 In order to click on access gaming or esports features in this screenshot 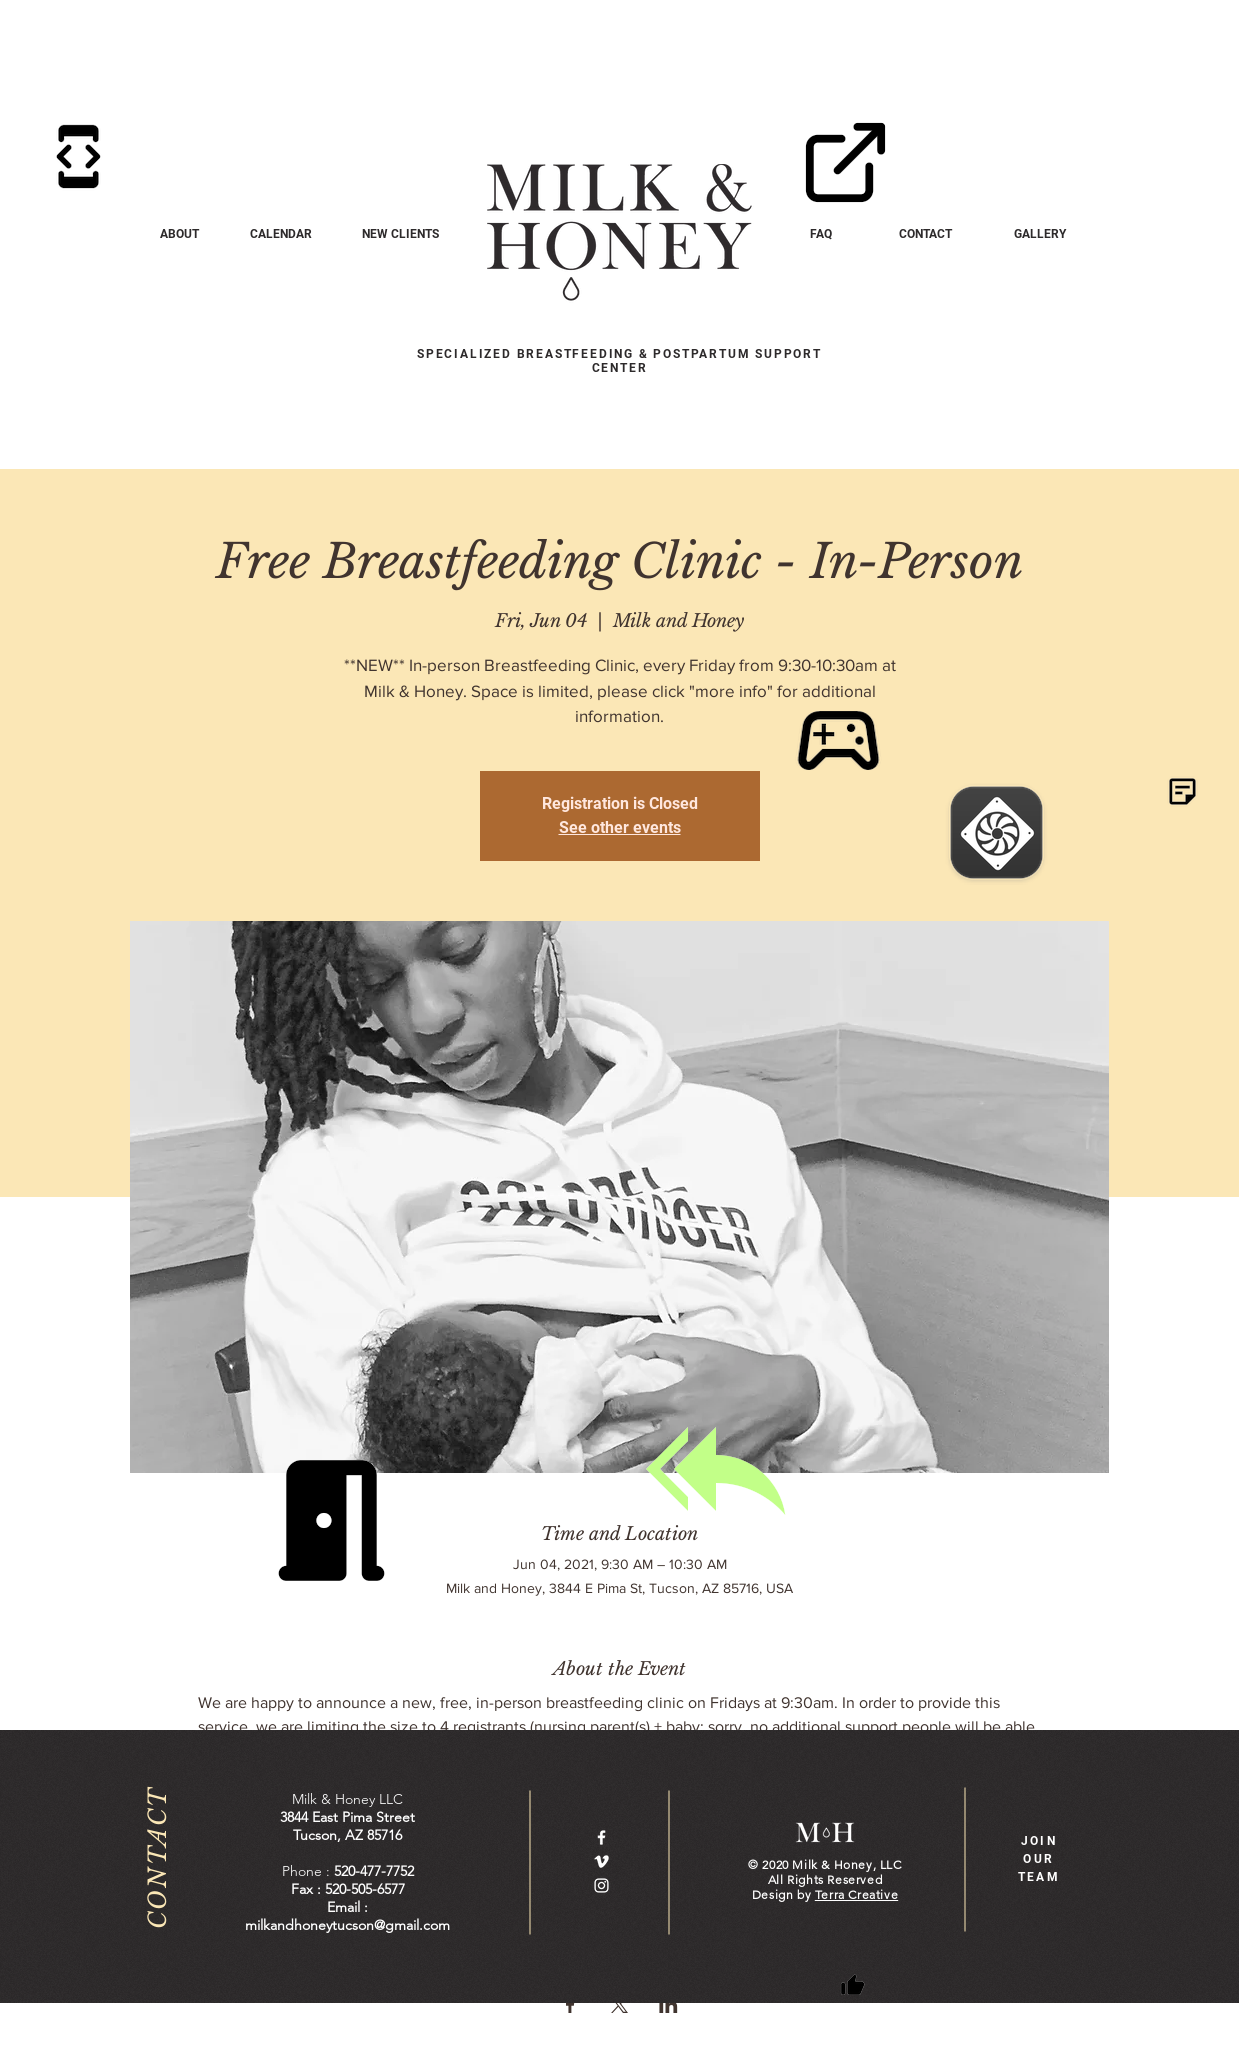, I will do `click(838, 740)`.